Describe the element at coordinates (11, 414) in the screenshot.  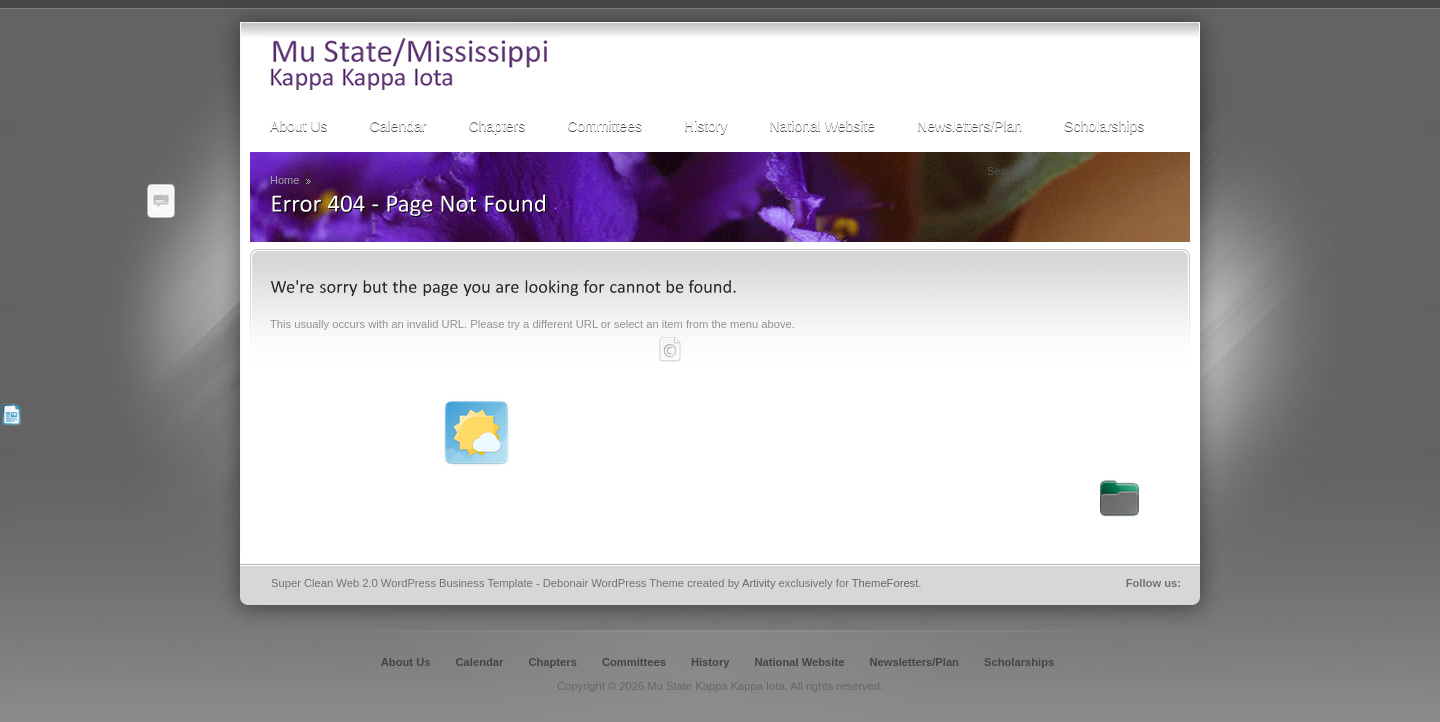
I see `open a text document file` at that location.